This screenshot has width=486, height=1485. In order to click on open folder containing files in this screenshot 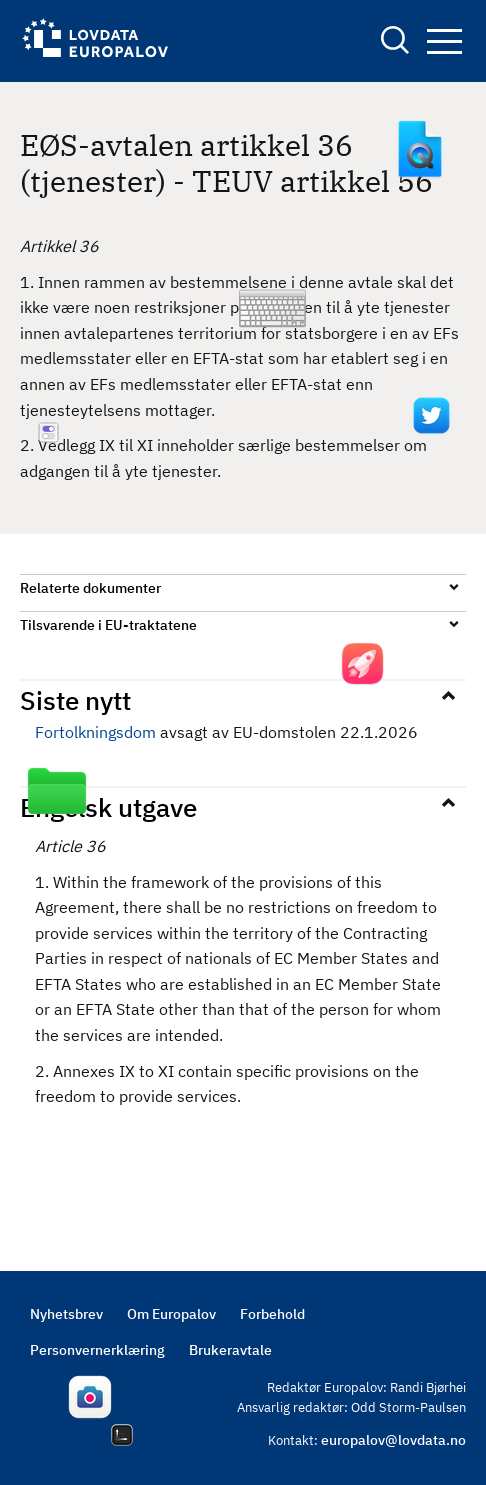, I will do `click(57, 791)`.